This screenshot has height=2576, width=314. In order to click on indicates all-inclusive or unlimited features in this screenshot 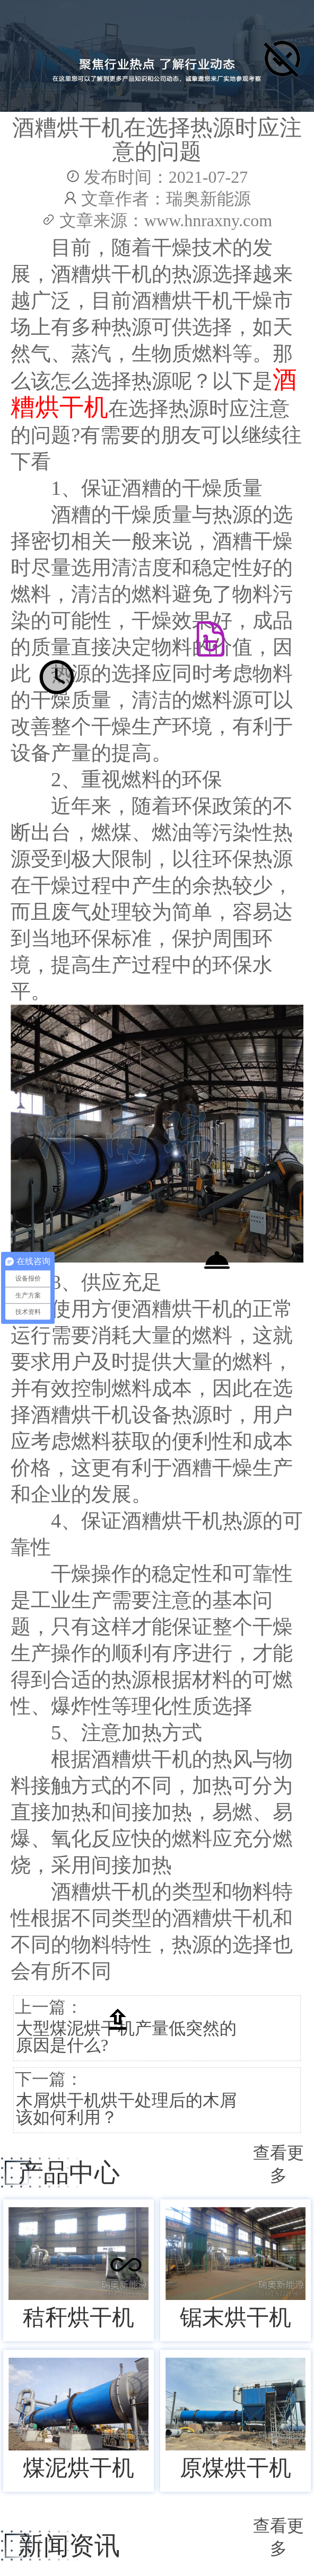, I will do `click(126, 2264)`.